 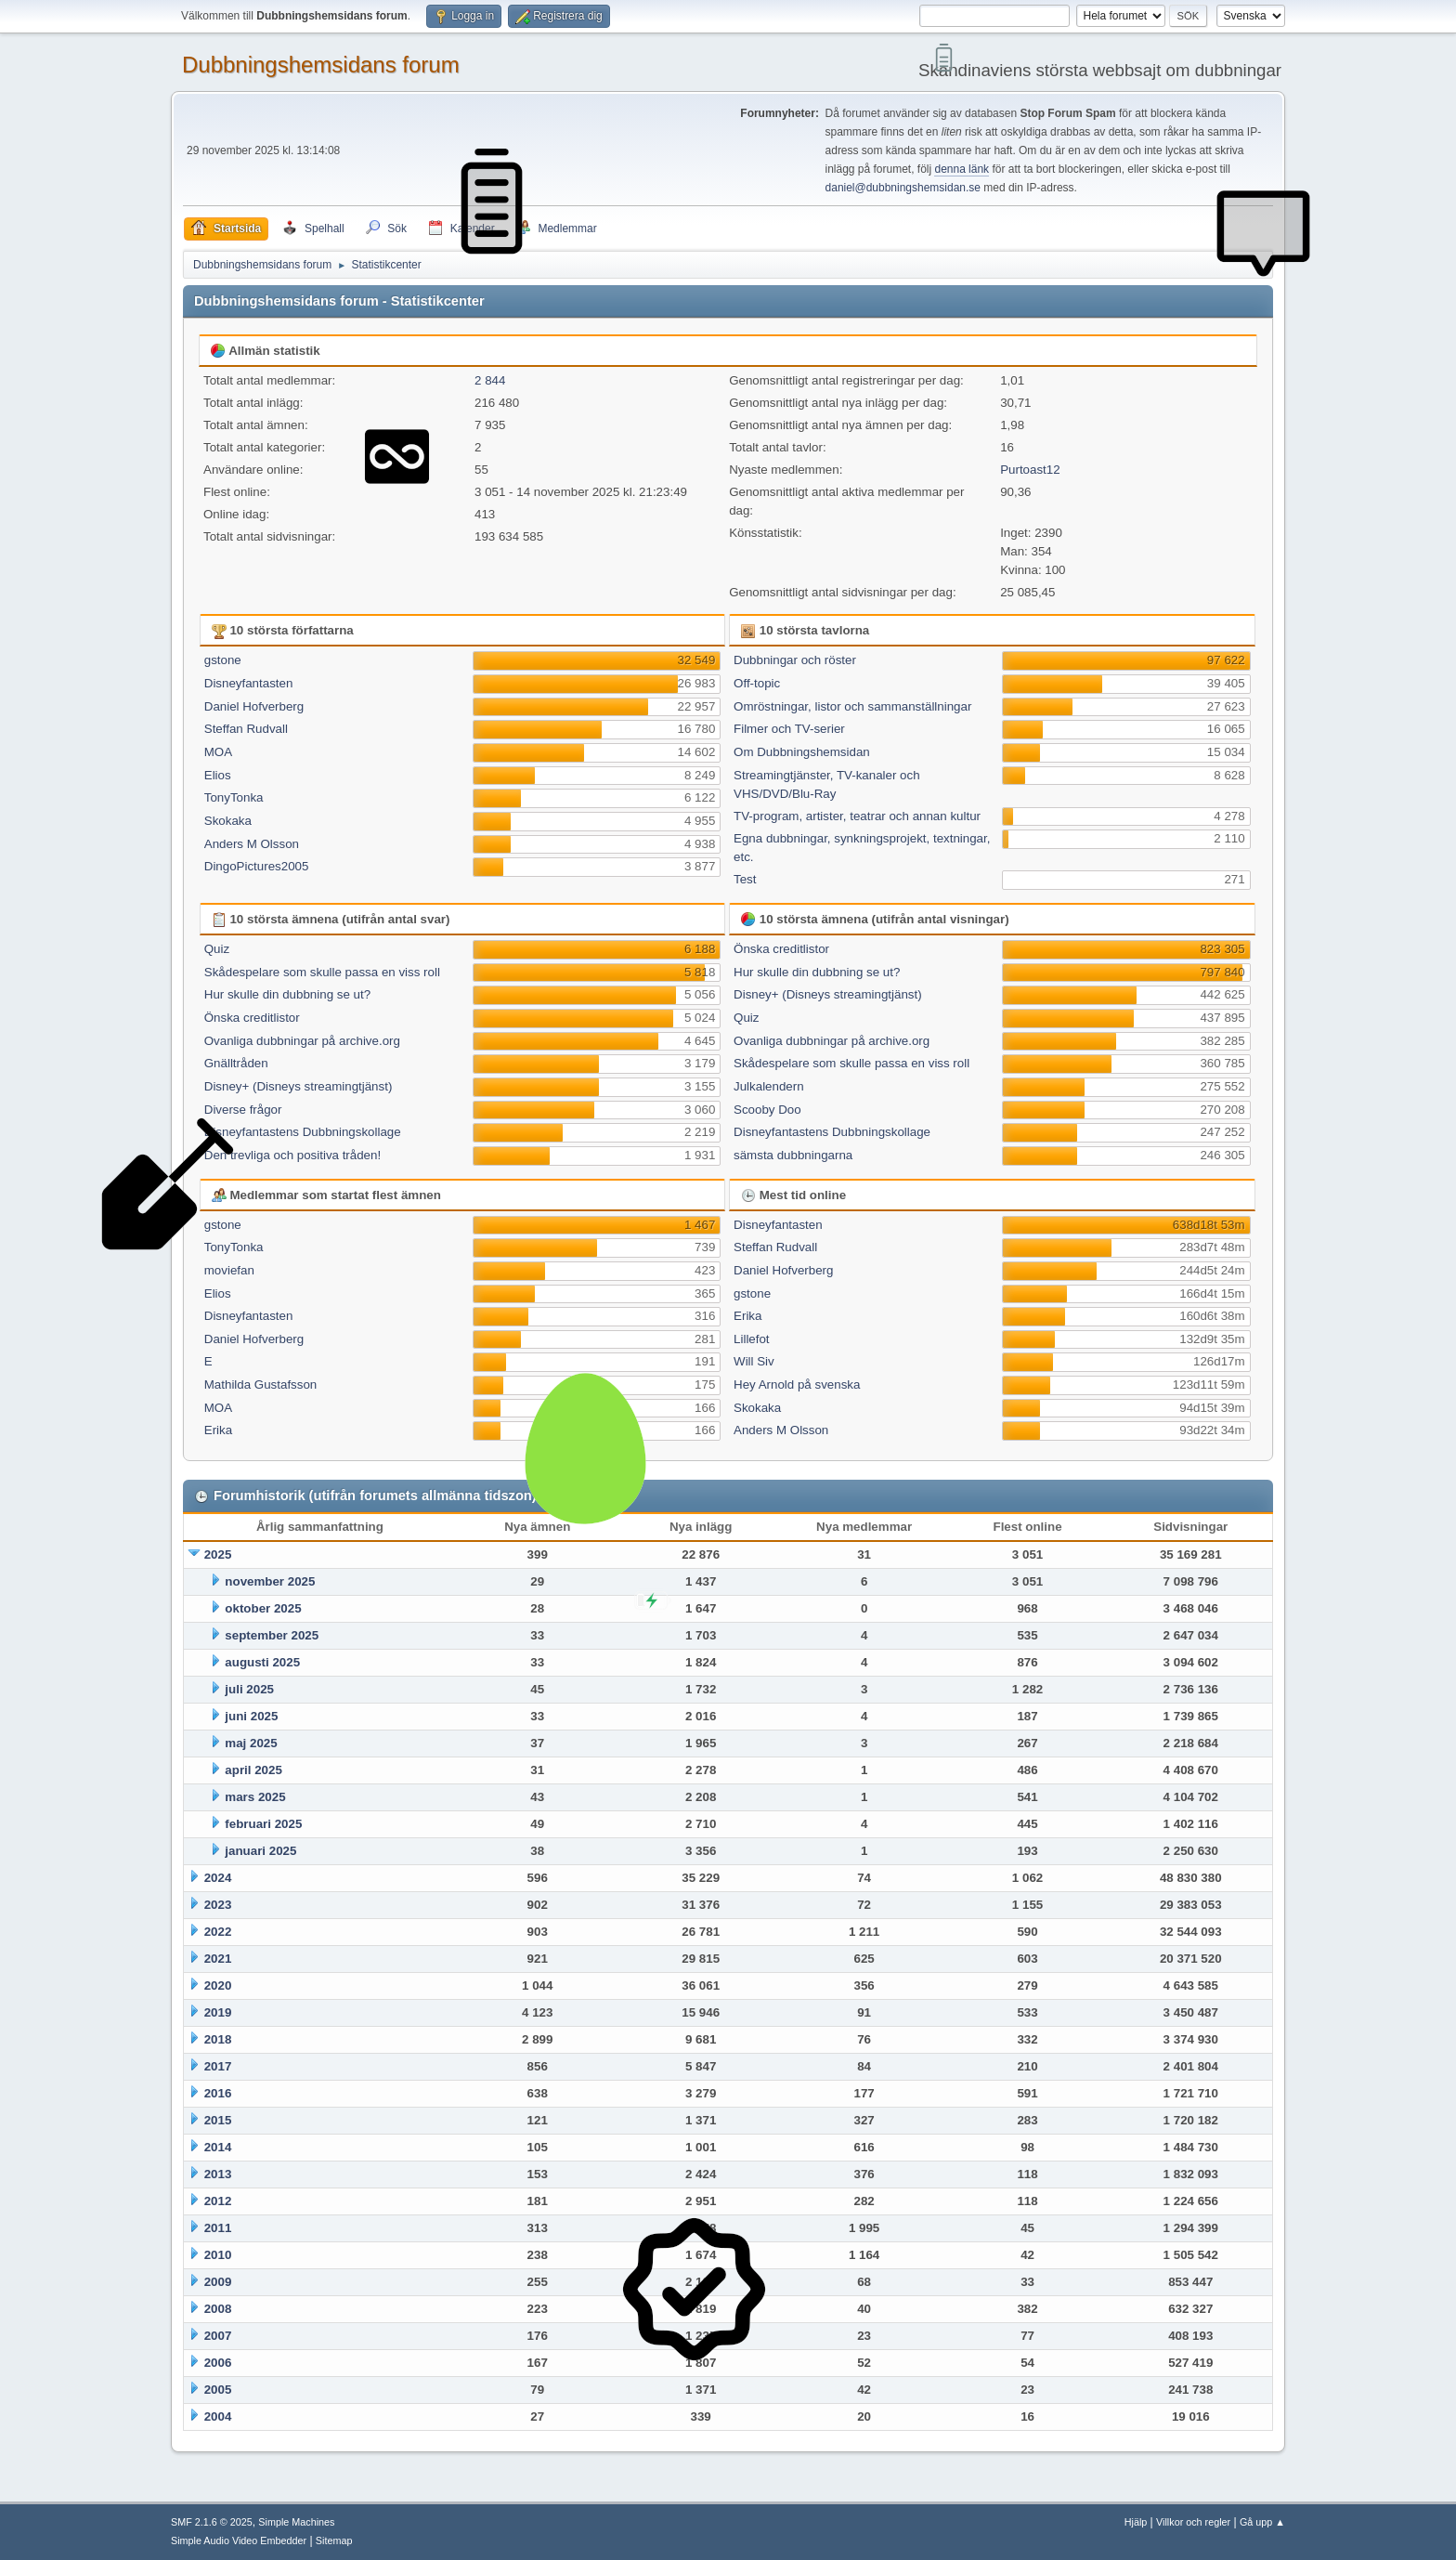 I want to click on indicates battery is fully charged, so click(x=491, y=202).